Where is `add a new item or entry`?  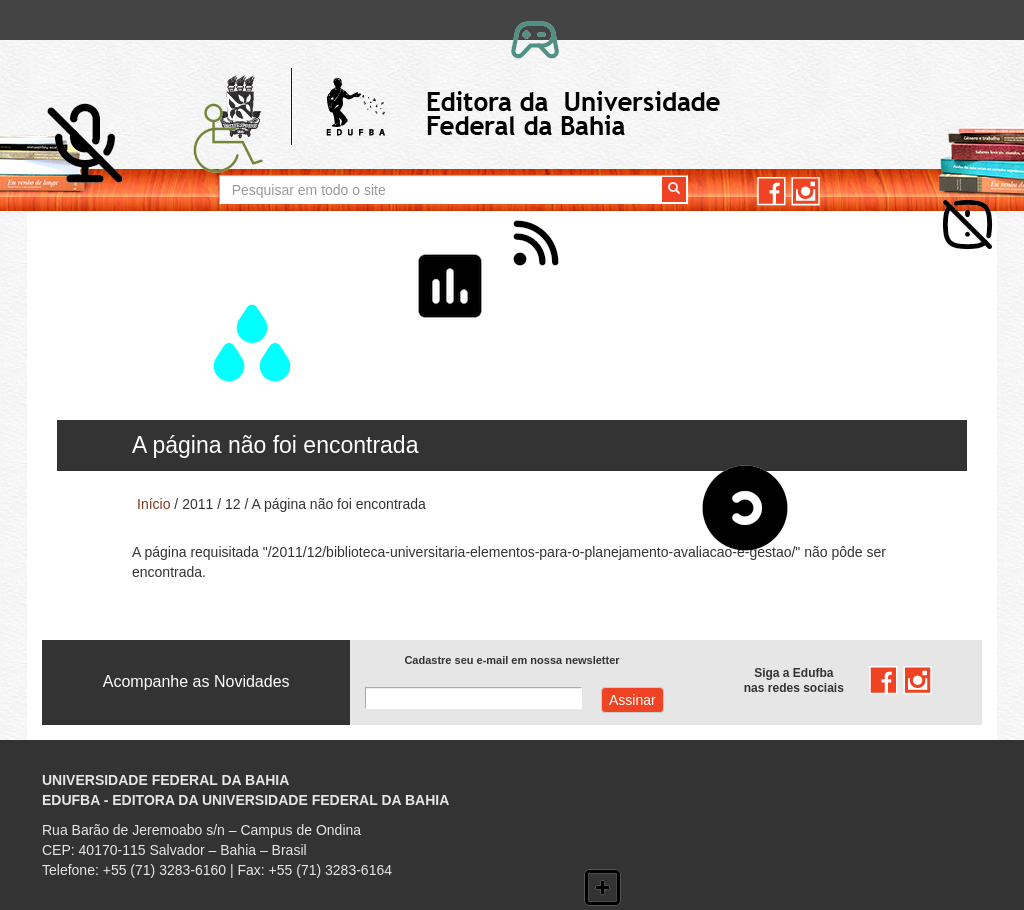
add a new item or entry is located at coordinates (602, 887).